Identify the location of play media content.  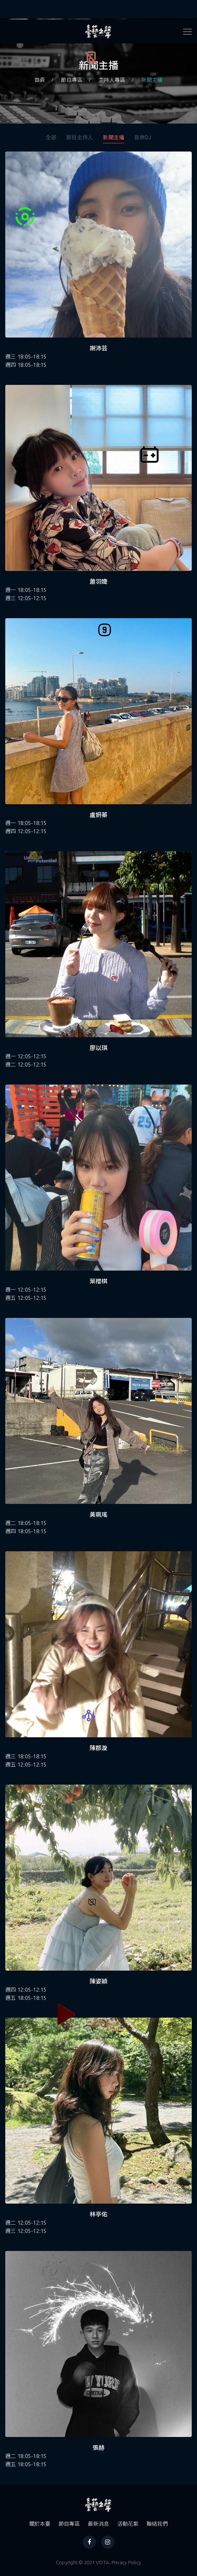
(65, 2014).